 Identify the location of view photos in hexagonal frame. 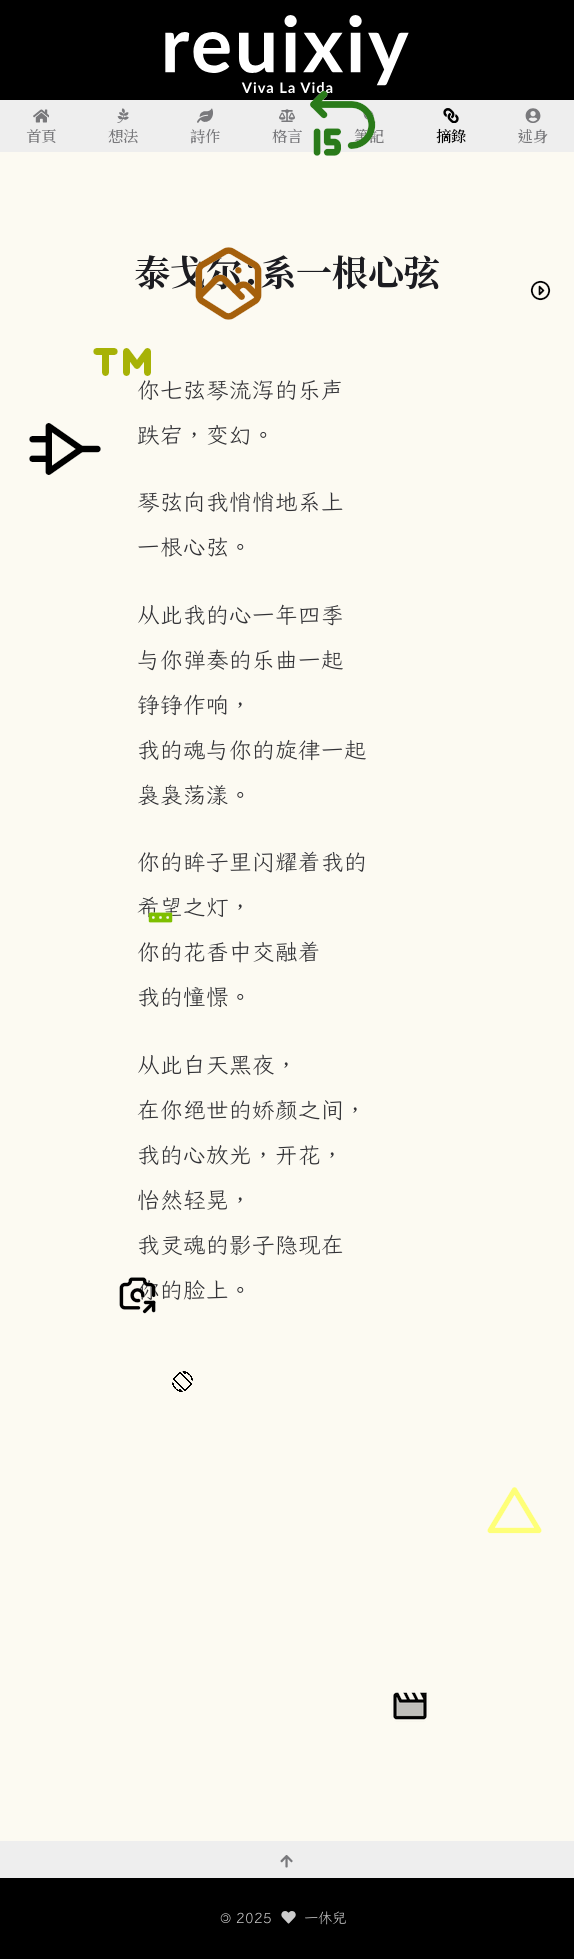
(228, 283).